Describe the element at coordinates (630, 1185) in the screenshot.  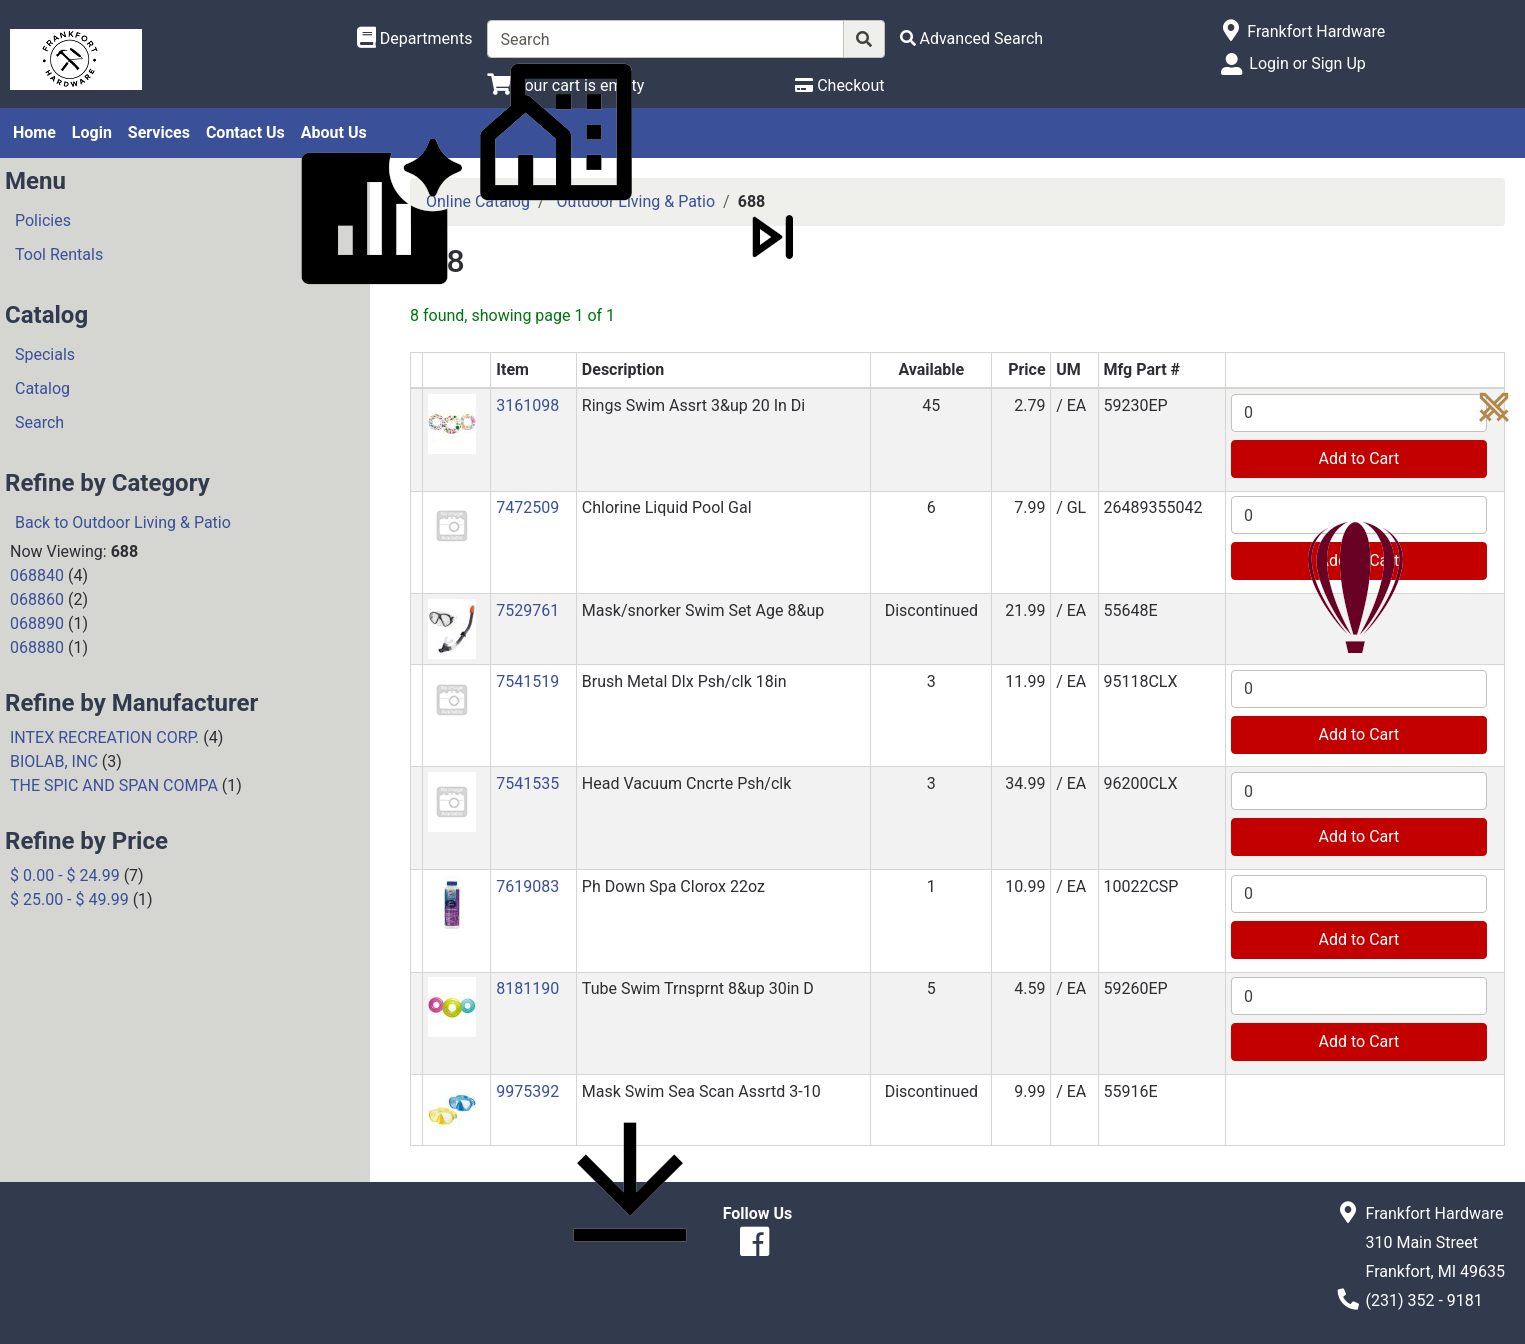
I see `download a file or document` at that location.